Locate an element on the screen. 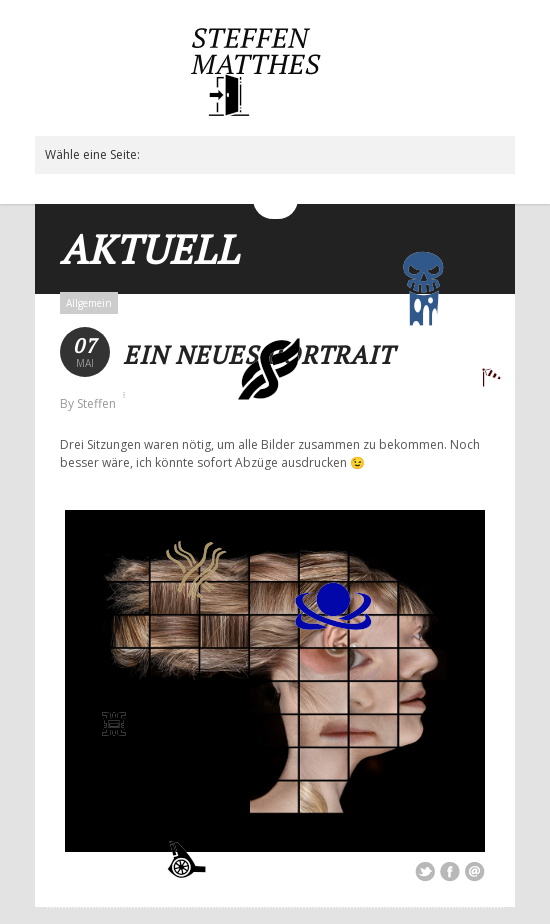 The height and width of the screenshot is (924, 550). represents a planet or celestial body in a space game is located at coordinates (333, 608).